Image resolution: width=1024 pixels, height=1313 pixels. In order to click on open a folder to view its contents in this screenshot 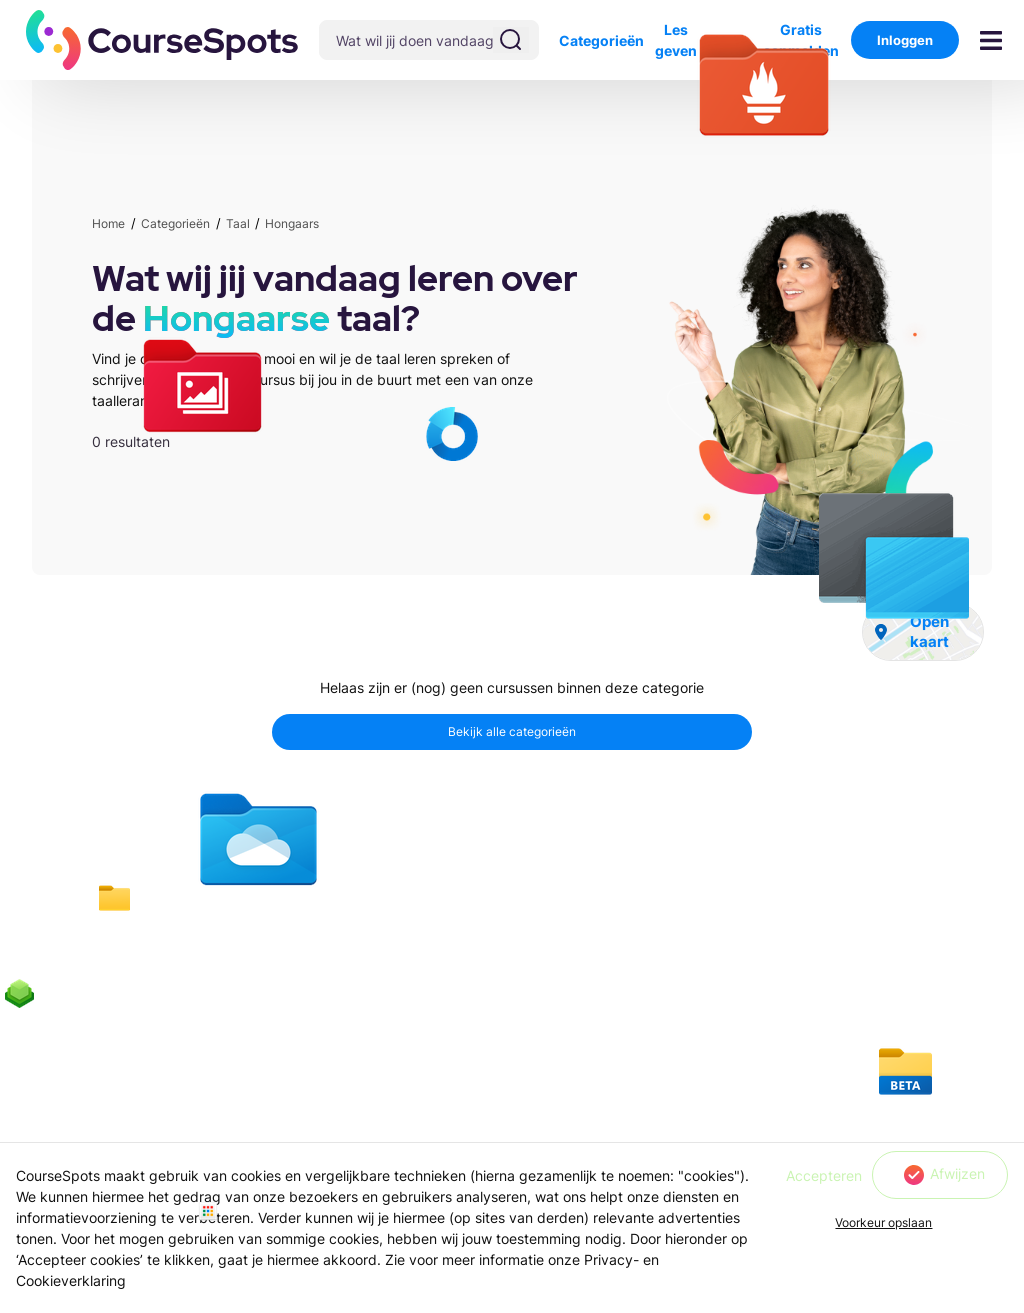, I will do `click(114, 898)`.